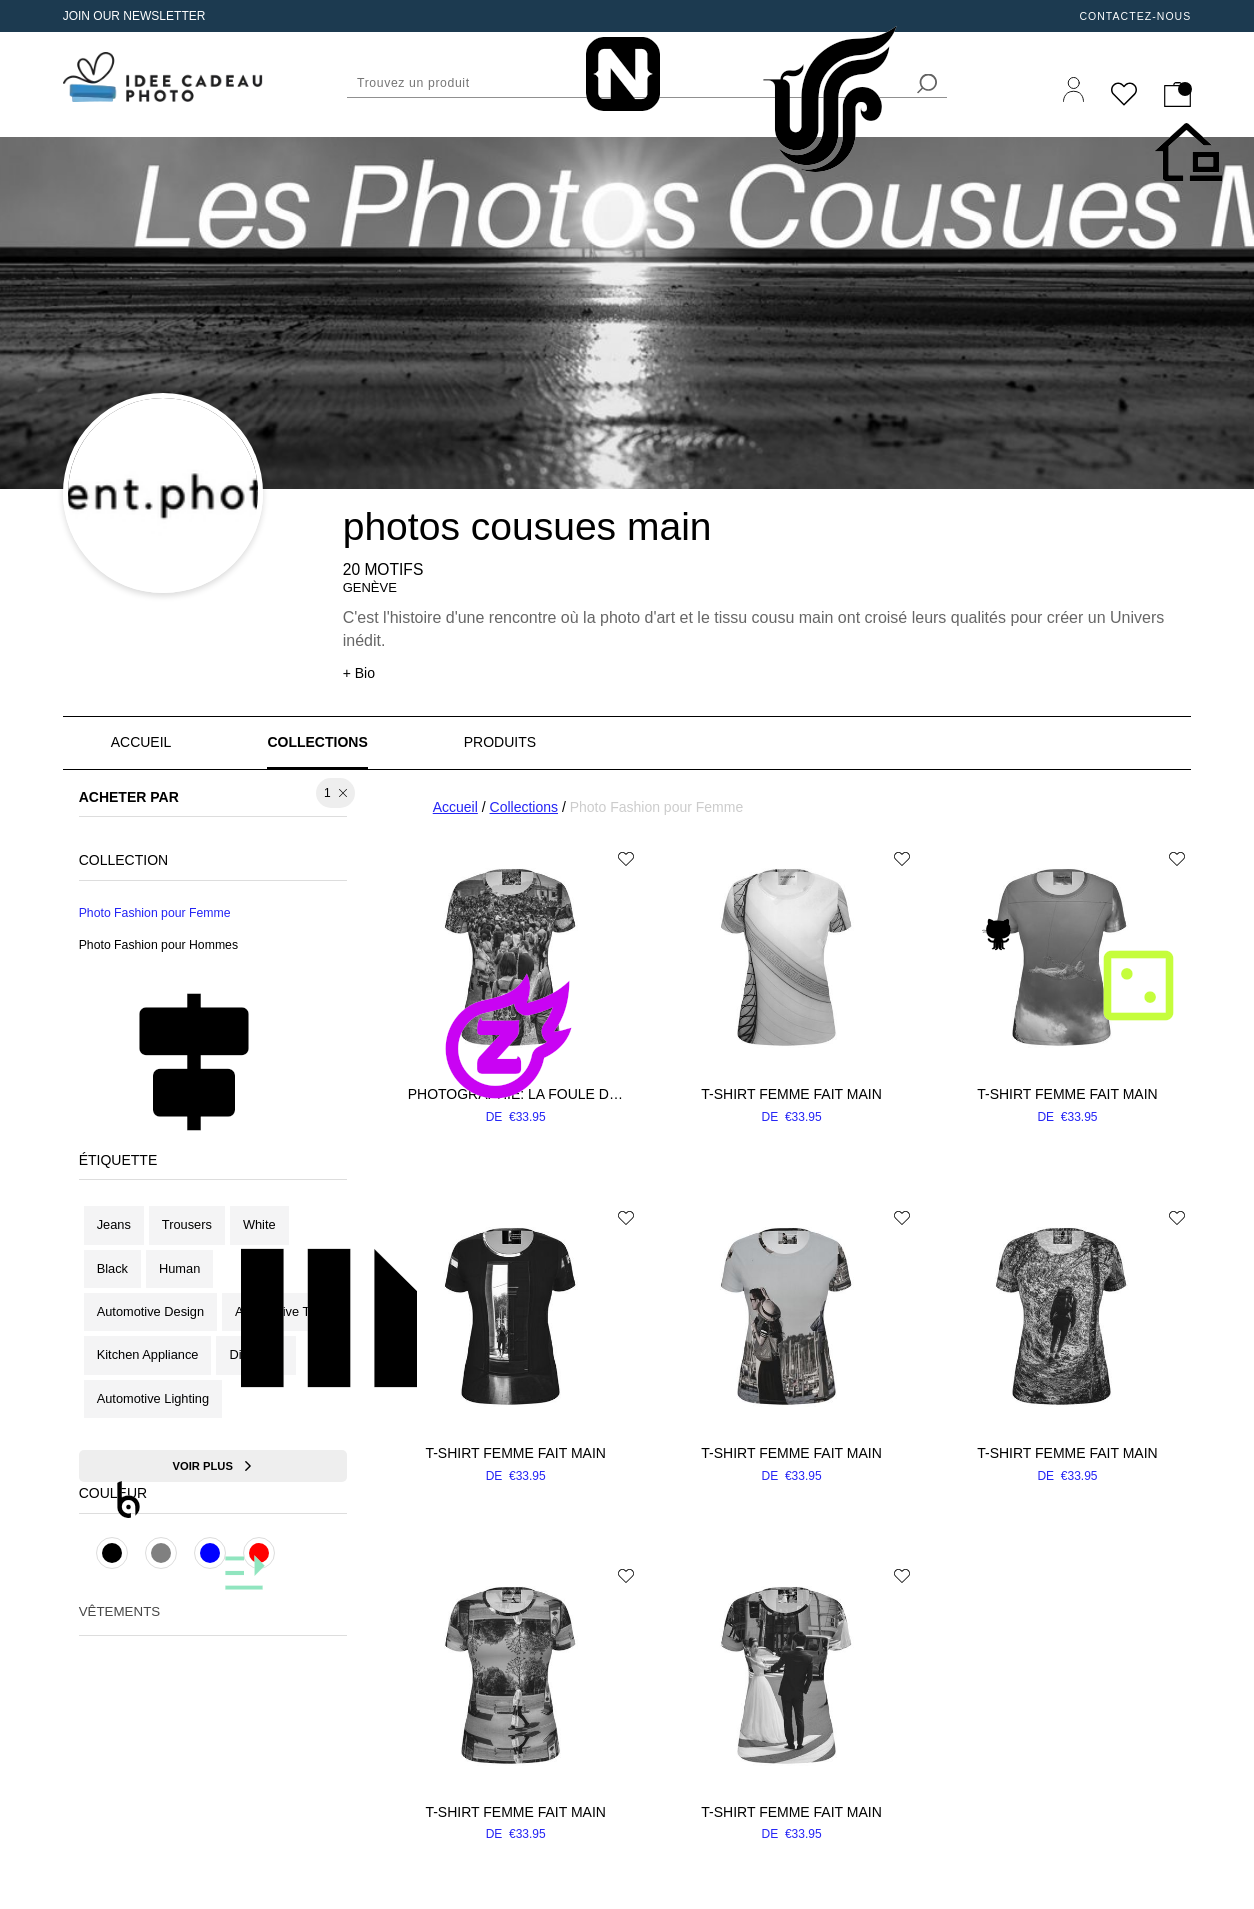 The height and width of the screenshot is (1909, 1254). What do you see at coordinates (508, 1036) in the screenshot?
I see `link to zcool profile or portfolio` at bounding box center [508, 1036].